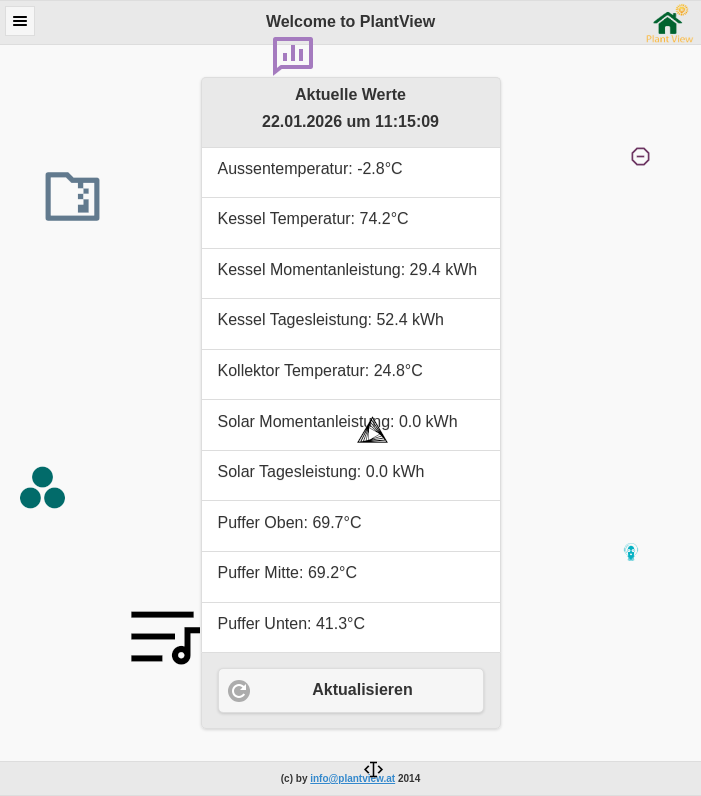 The image size is (701, 796). What do you see at coordinates (640, 156) in the screenshot?
I see `indicates spam or blocked content` at bounding box center [640, 156].